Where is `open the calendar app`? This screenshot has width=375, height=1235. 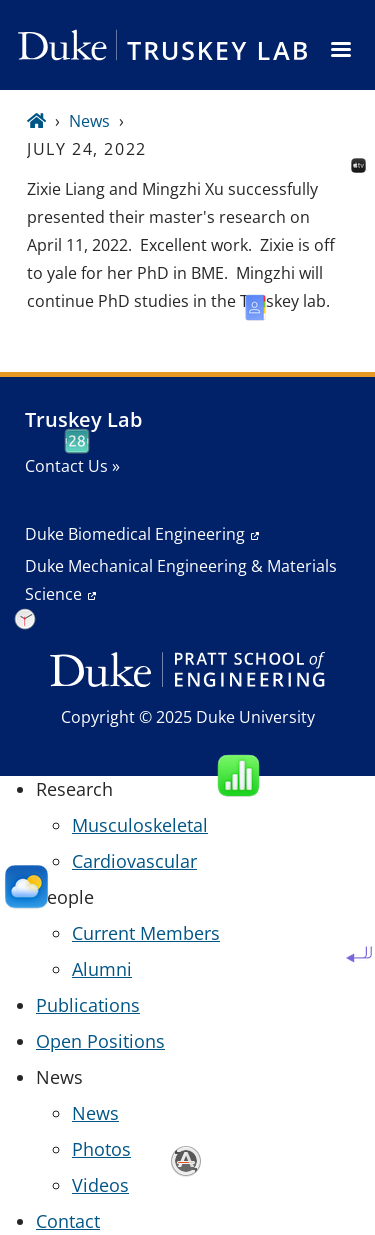
open the calendar app is located at coordinates (77, 441).